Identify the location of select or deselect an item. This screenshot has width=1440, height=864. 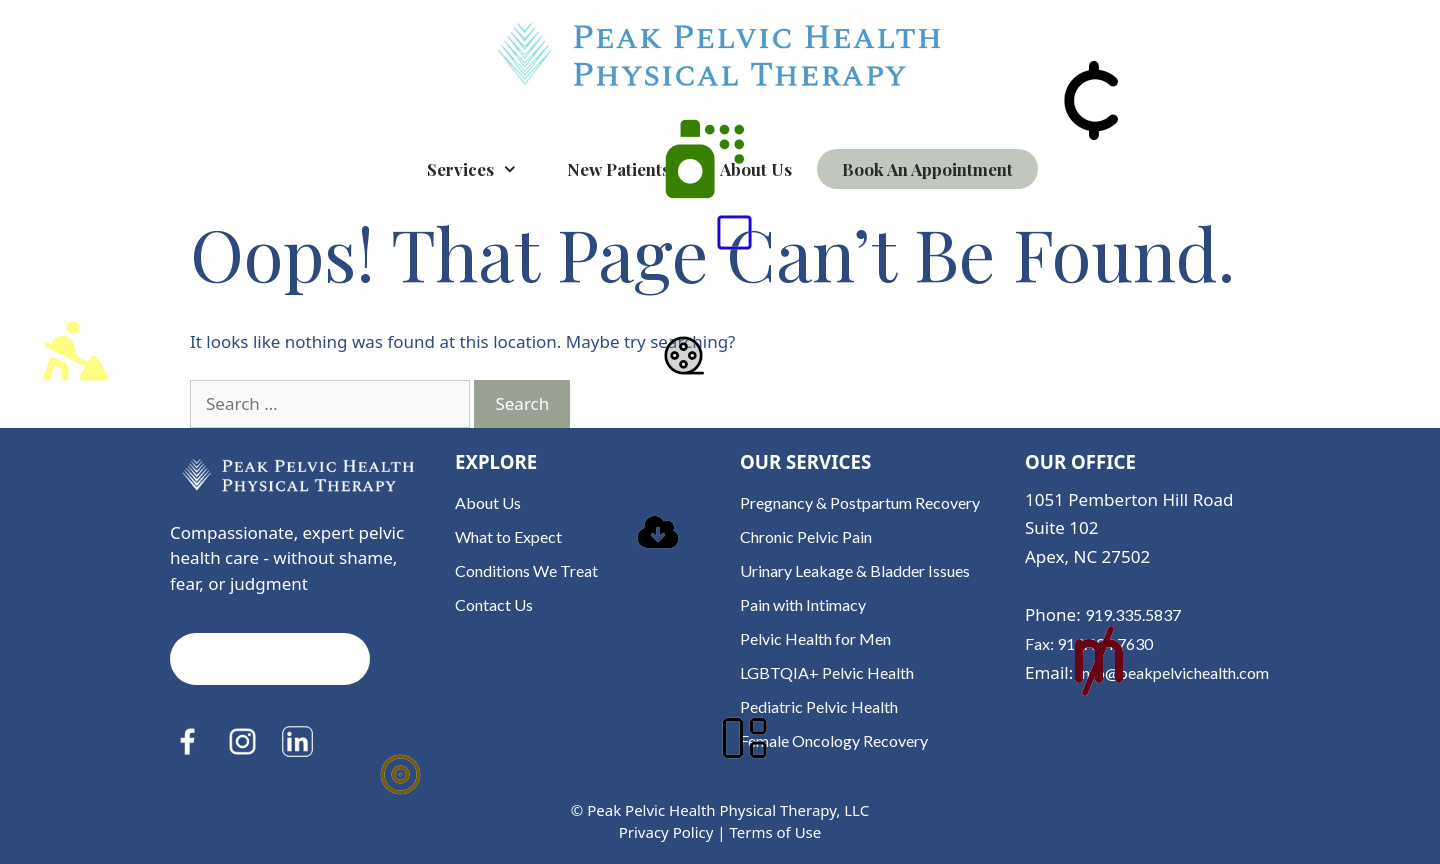
(734, 232).